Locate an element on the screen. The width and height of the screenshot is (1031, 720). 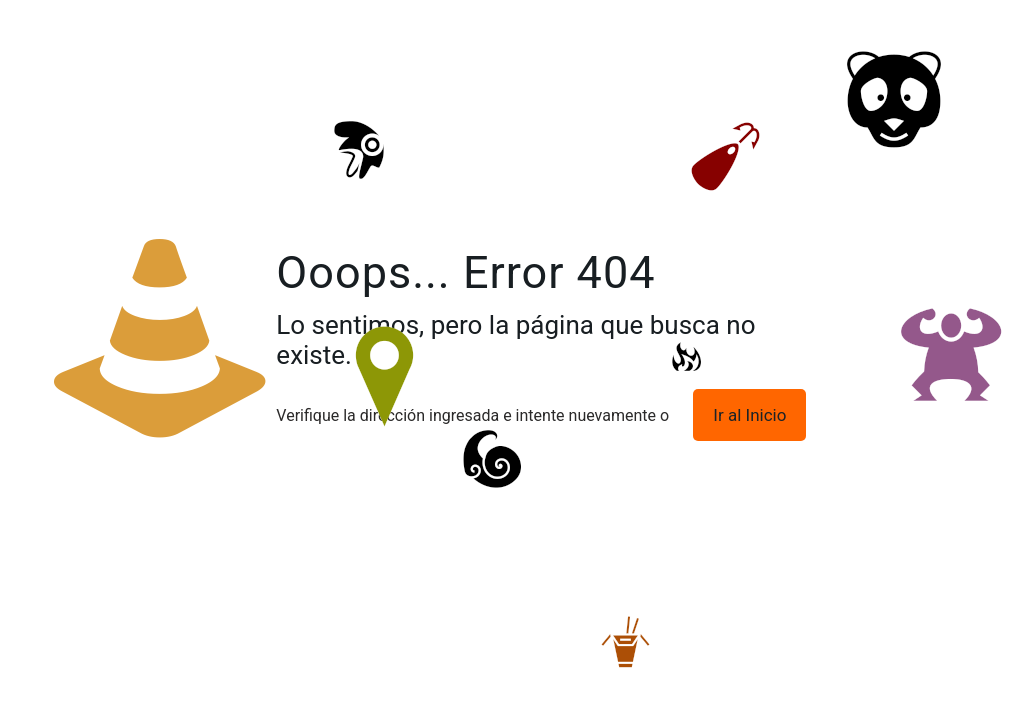
indicates weather conditions in a game interface is located at coordinates (492, 459).